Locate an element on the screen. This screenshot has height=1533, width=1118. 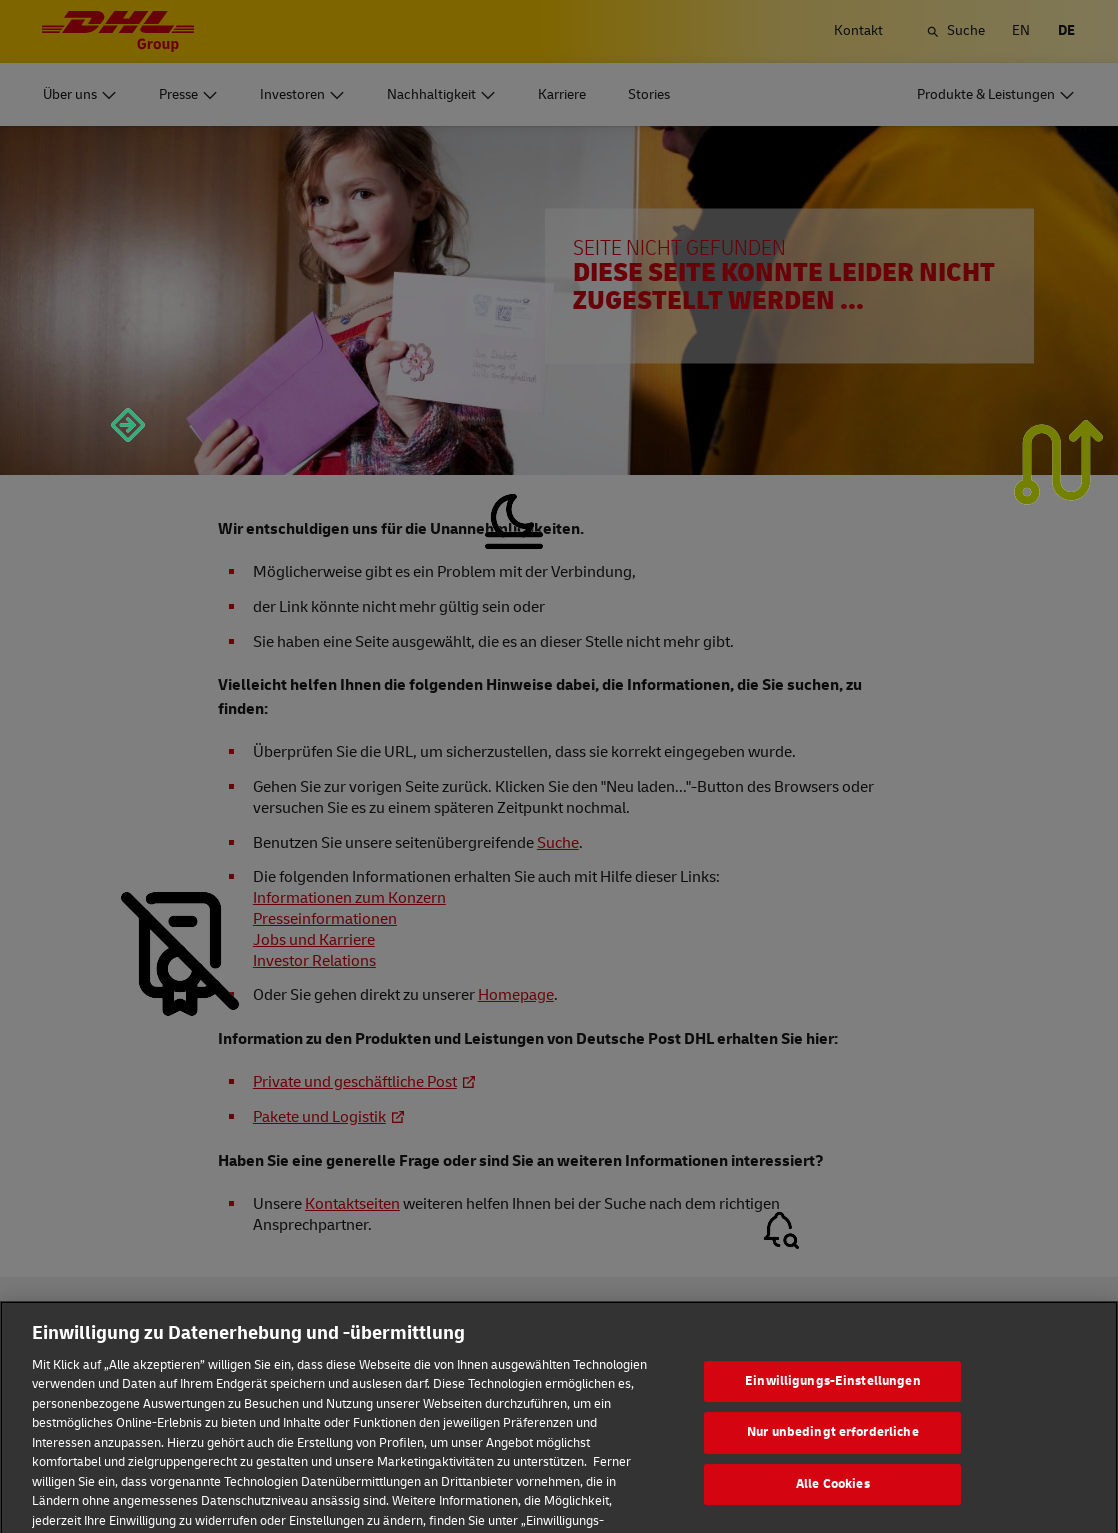
s-turn or winding road ahead is located at coordinates (1056, 462).